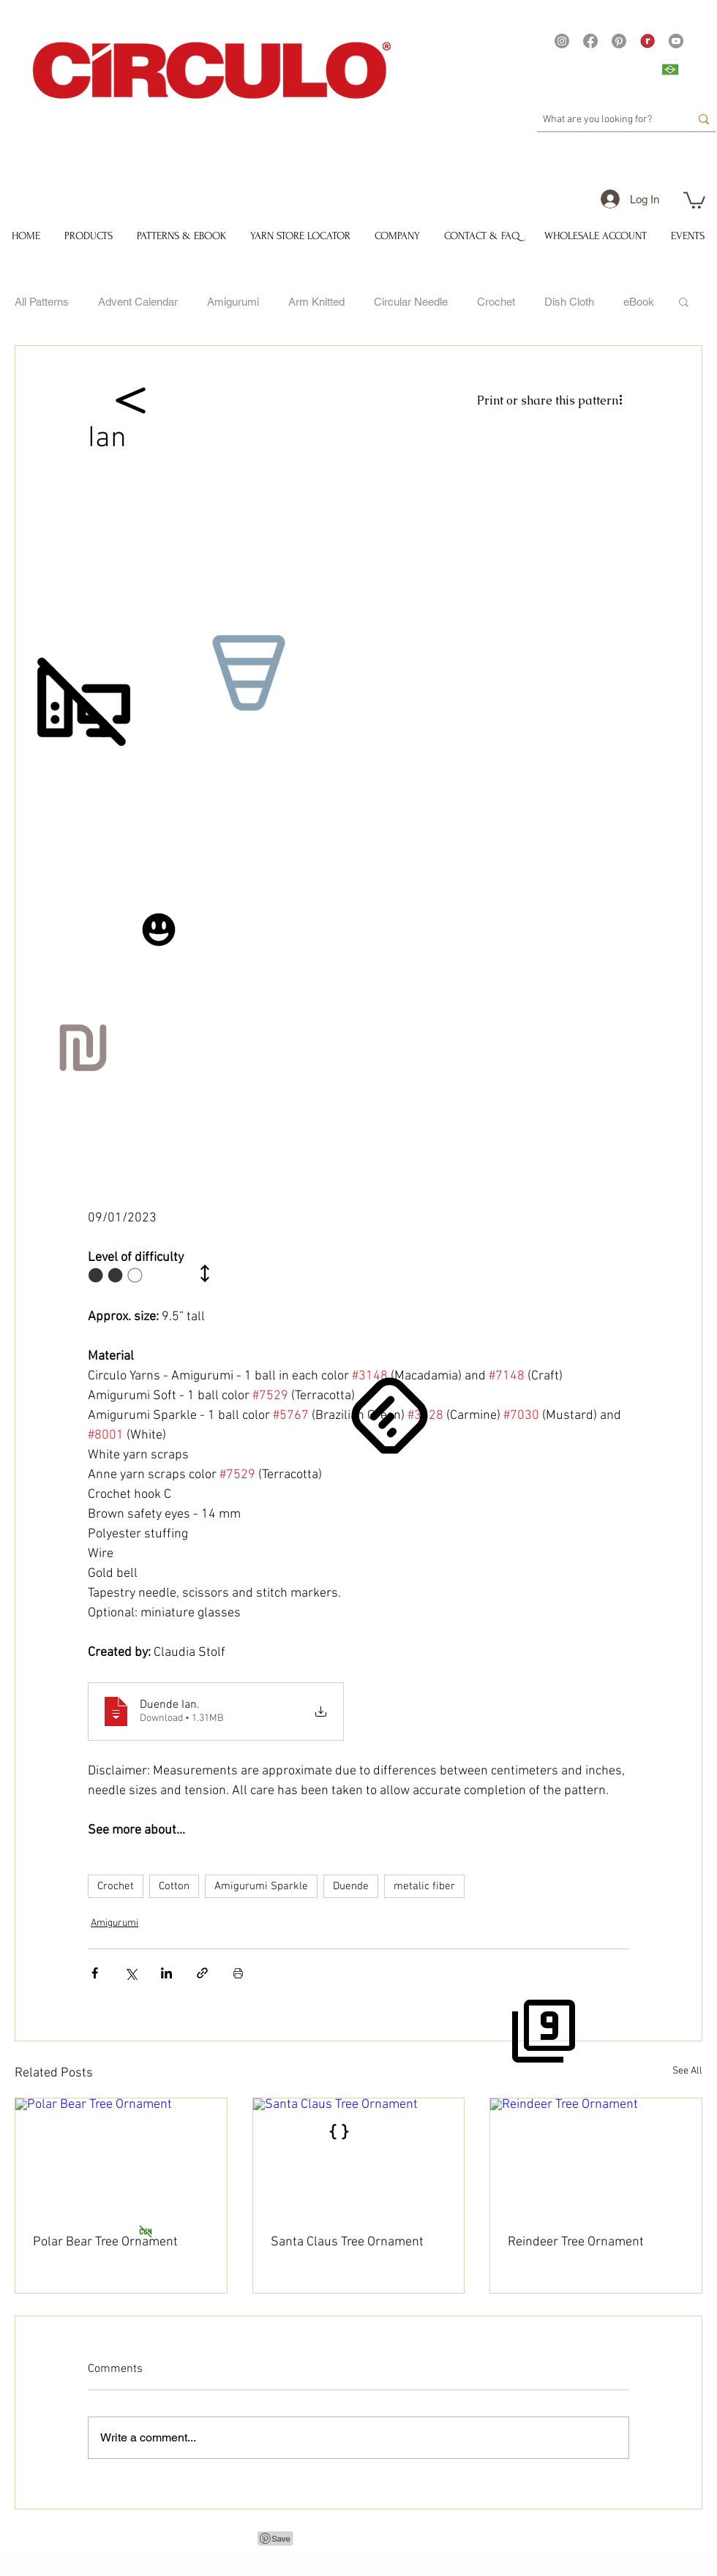  Describe the element at coordinates (249, 673) in the screenshot. I see `view sales funnel analytics` at that location.